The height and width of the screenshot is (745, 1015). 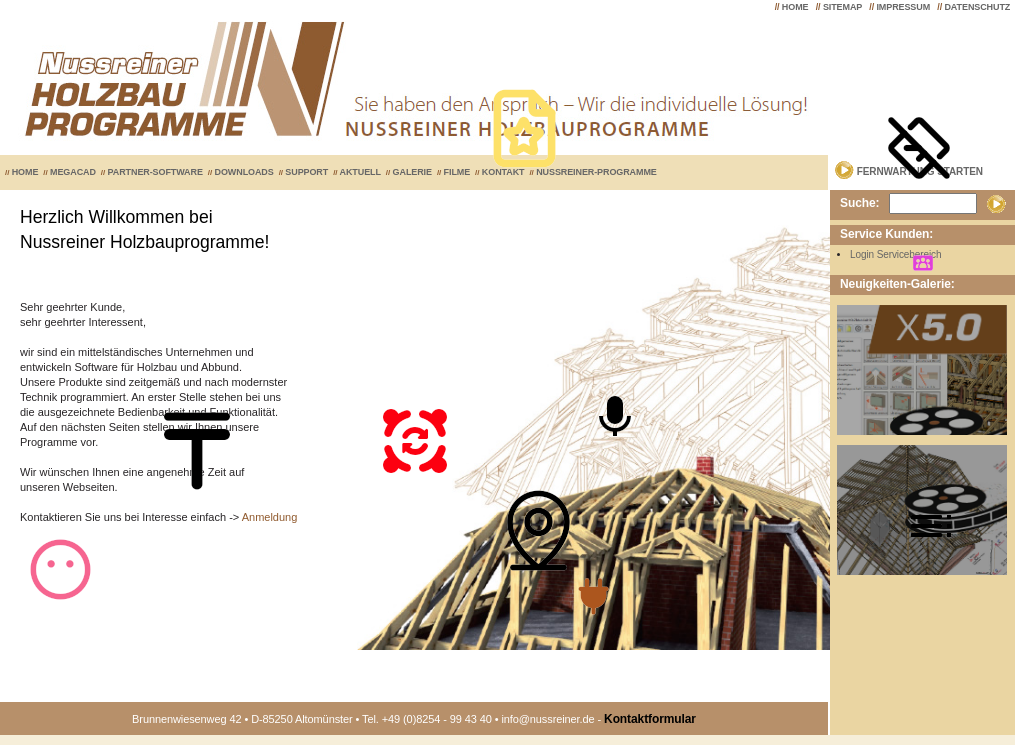 What do you see at coordinates (524, 128) in the screenshot?
I see `mark a file as favorite` at bounding box center [524, 128].